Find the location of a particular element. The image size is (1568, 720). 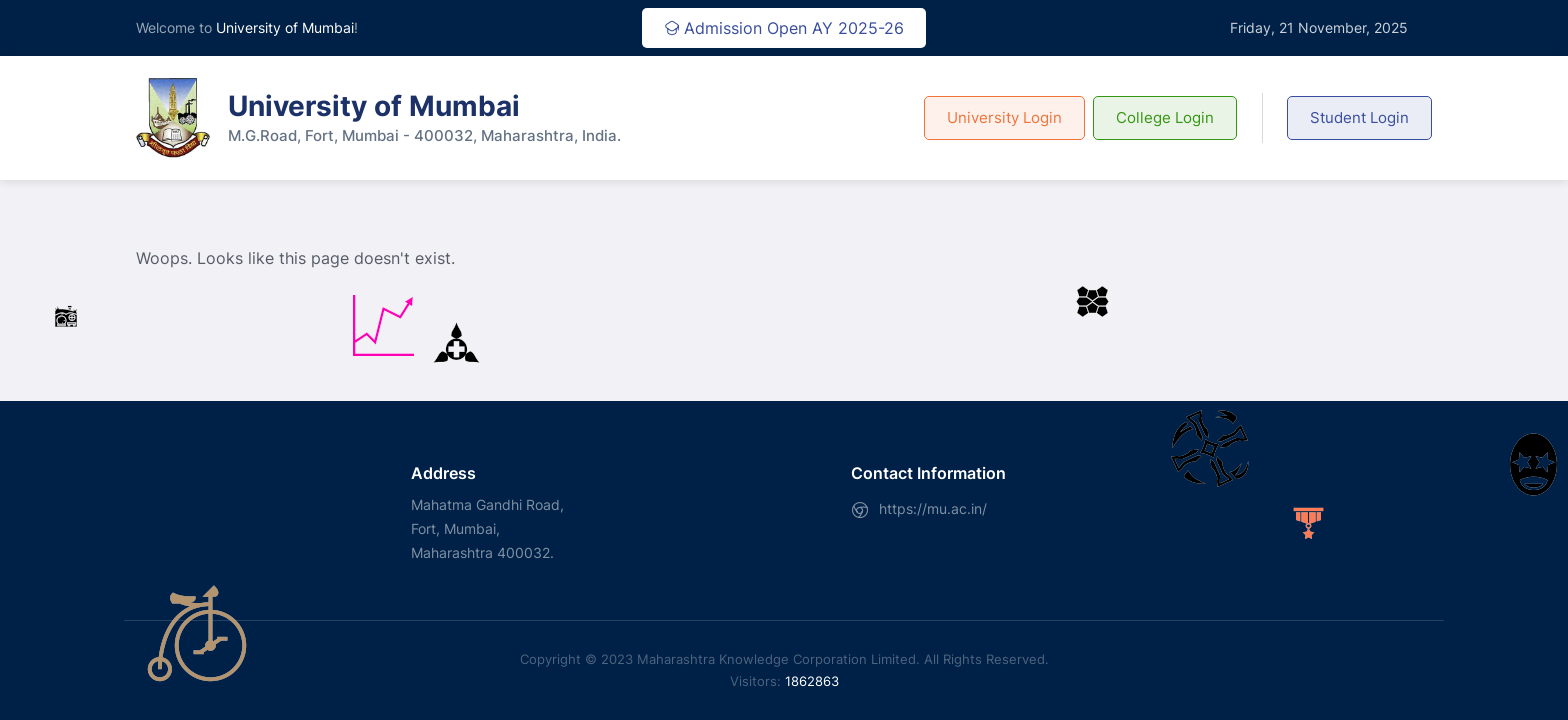

decorative geometric pattern element is located at coordinates (1092, 301).